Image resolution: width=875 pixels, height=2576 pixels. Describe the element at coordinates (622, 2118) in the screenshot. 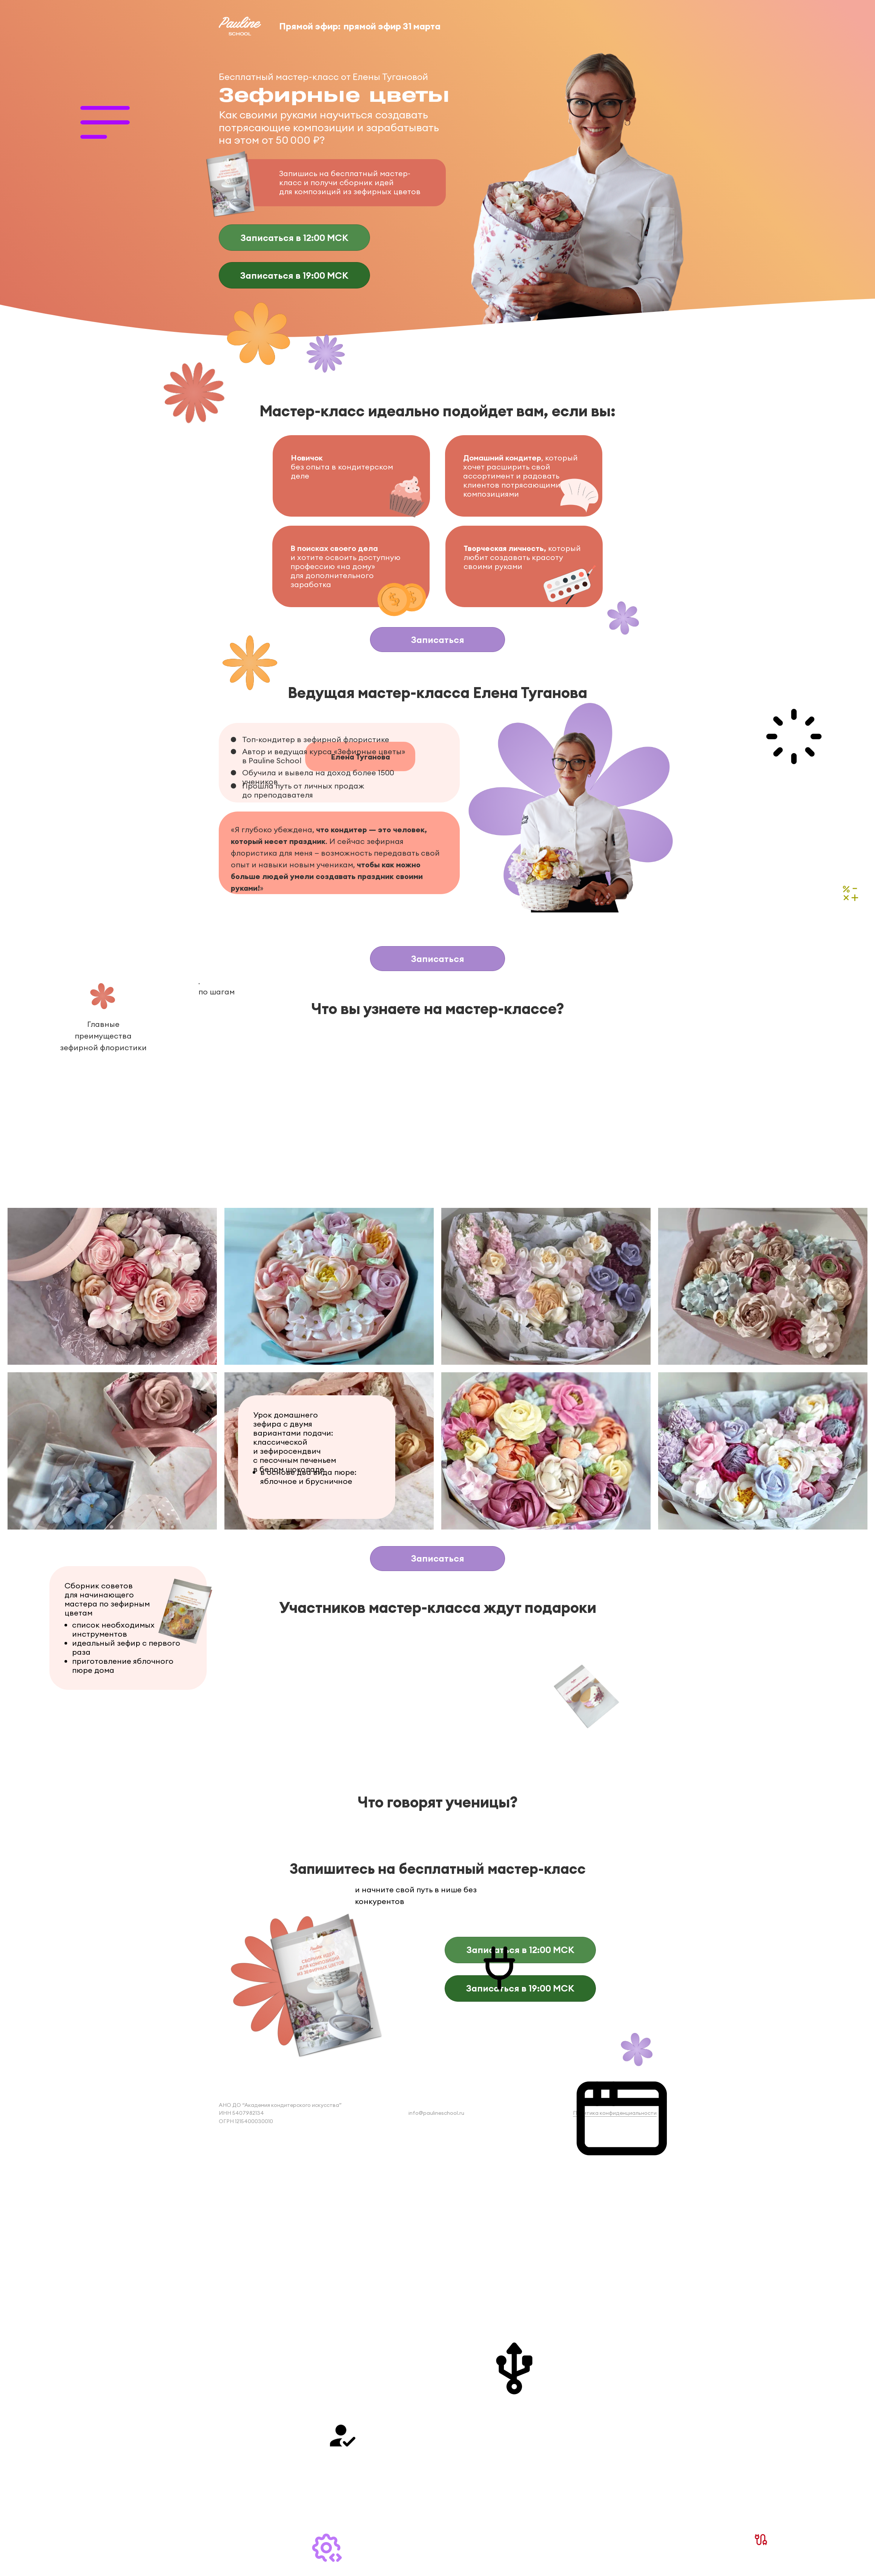

I see `open a new application window` at that location.